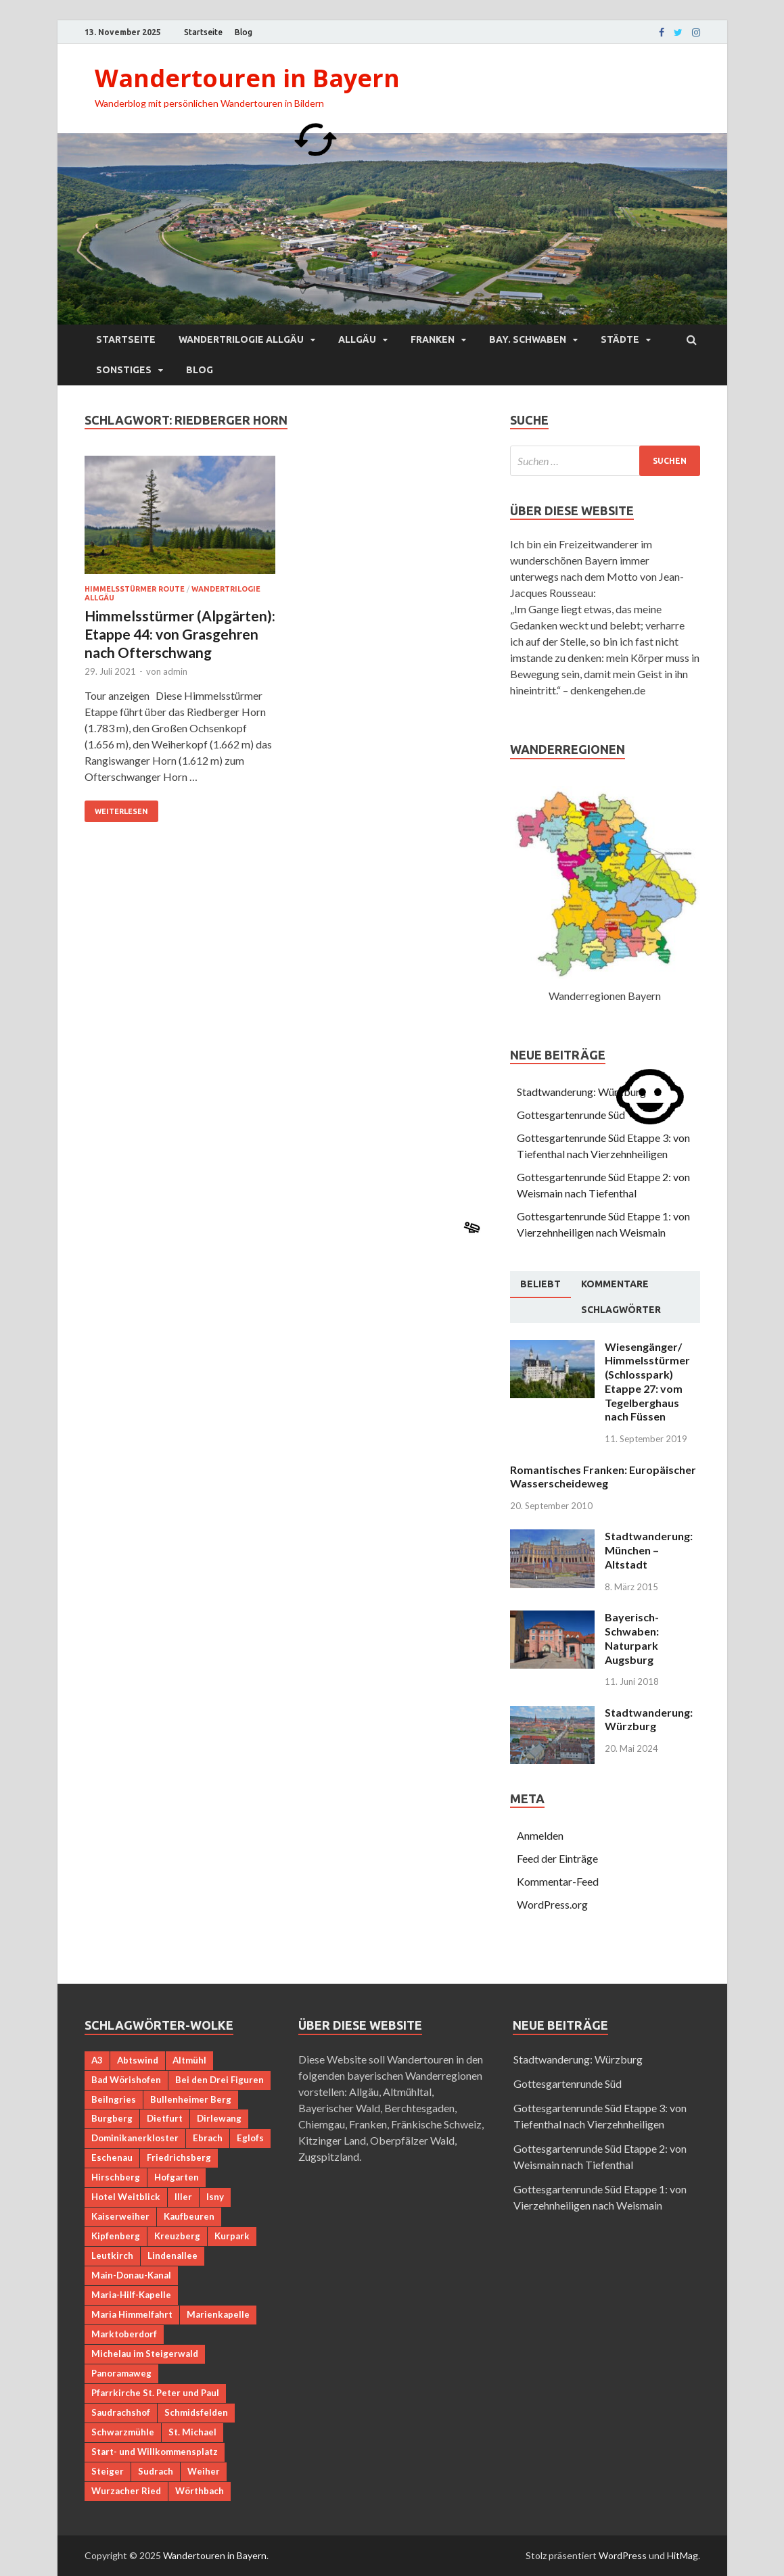 The width and height of the screenshot is (784, 2576). Describe the element at coordinates (650, 1097) in the screenshot. I see `access child-friendly or parental control settings` at that location.